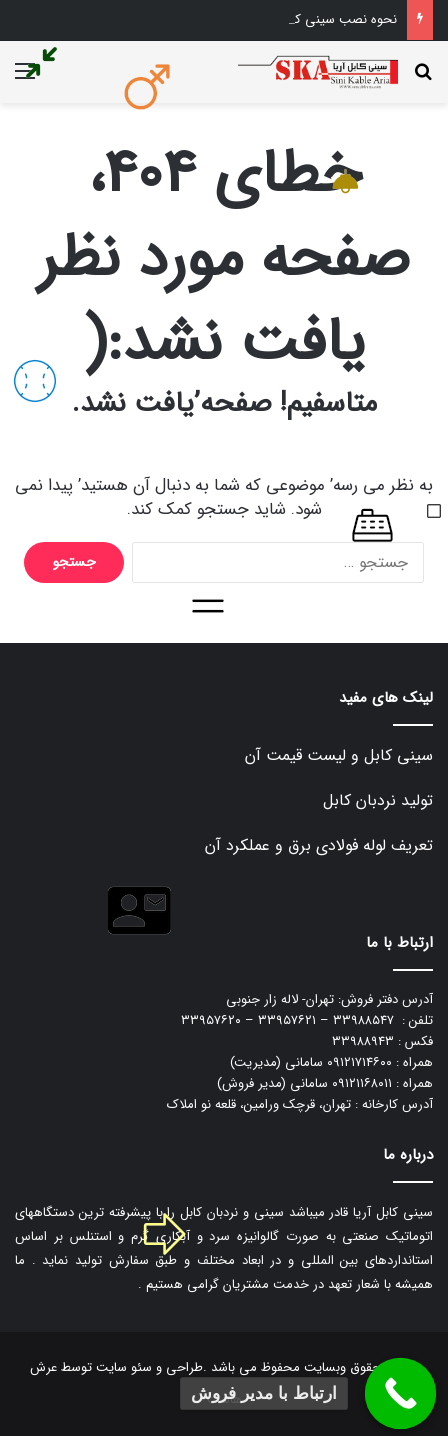 This screenshot has width=448, height=1436. Describe the element at coordinates (148, 86) in the screenshot. I see `indicates transgender identity option` at that location.